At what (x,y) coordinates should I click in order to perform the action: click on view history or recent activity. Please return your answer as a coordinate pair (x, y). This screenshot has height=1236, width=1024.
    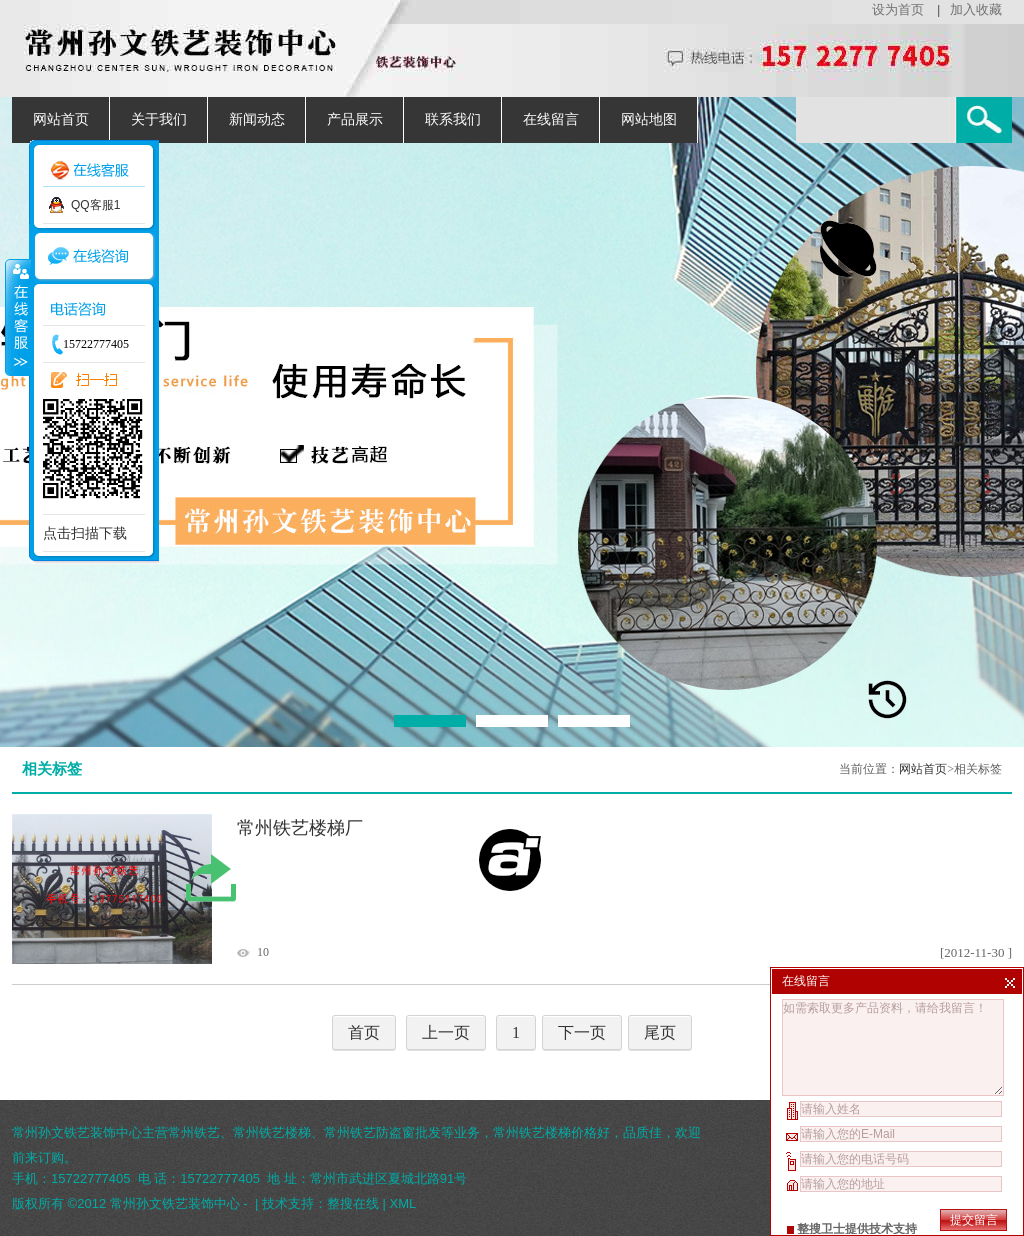
    Looking at the image, I should click on (887, 699).